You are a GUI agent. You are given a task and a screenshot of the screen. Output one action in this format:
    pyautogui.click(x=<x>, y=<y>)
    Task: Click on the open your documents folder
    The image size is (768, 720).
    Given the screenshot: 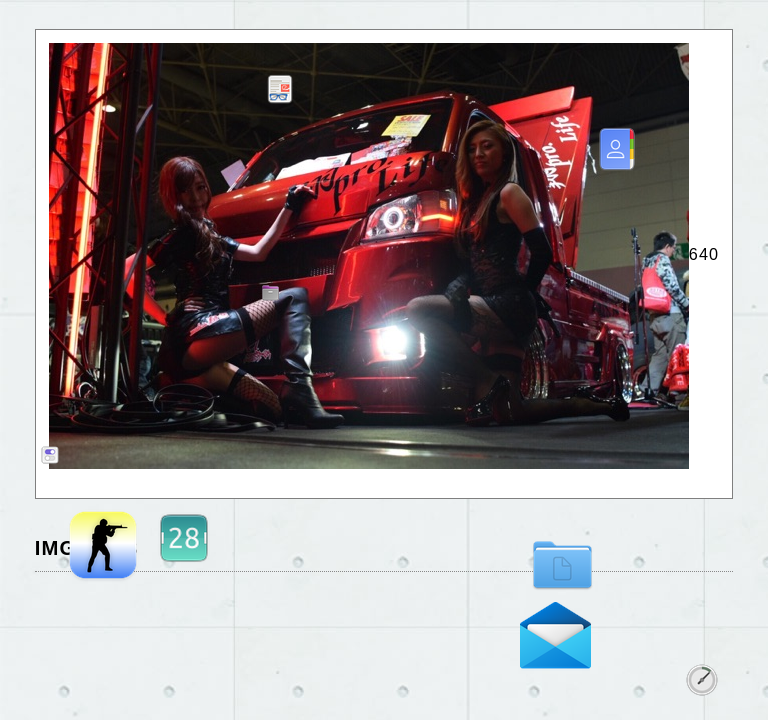 What is the action you would take?
    pyautogui.click(x=562, y=564)
    